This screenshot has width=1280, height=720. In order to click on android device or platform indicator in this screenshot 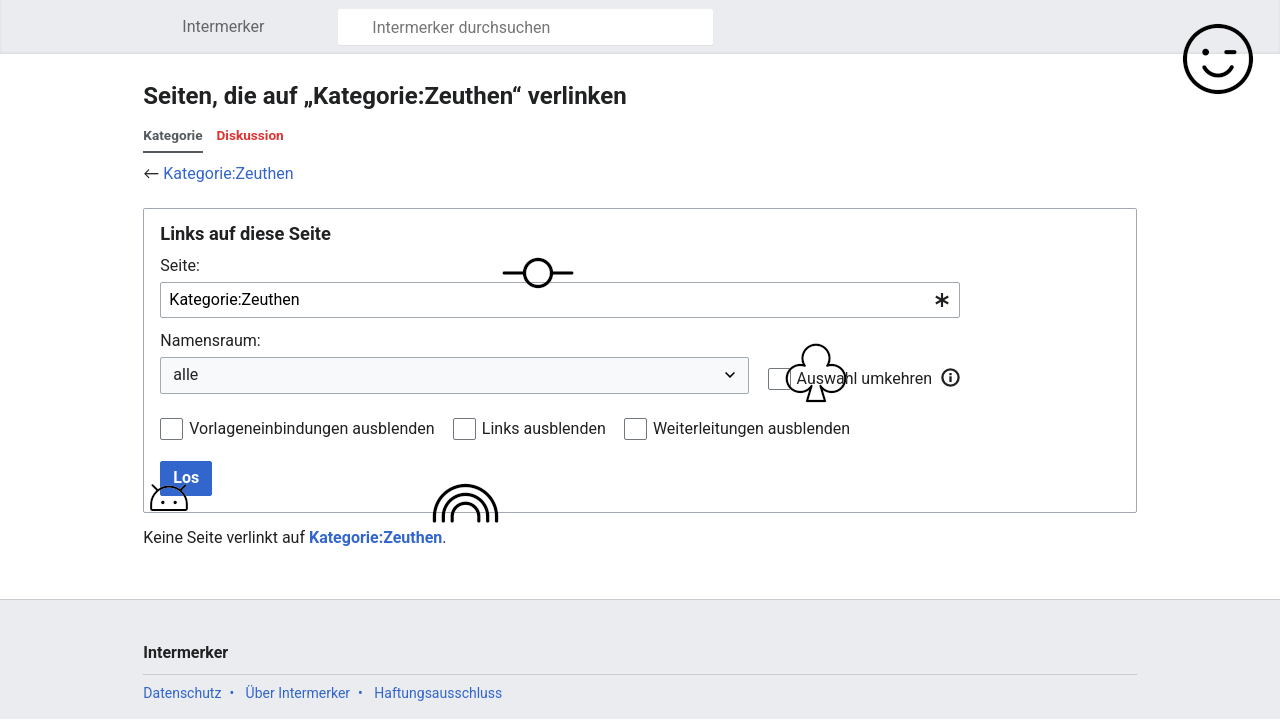, I will do `click(169, 499)`.